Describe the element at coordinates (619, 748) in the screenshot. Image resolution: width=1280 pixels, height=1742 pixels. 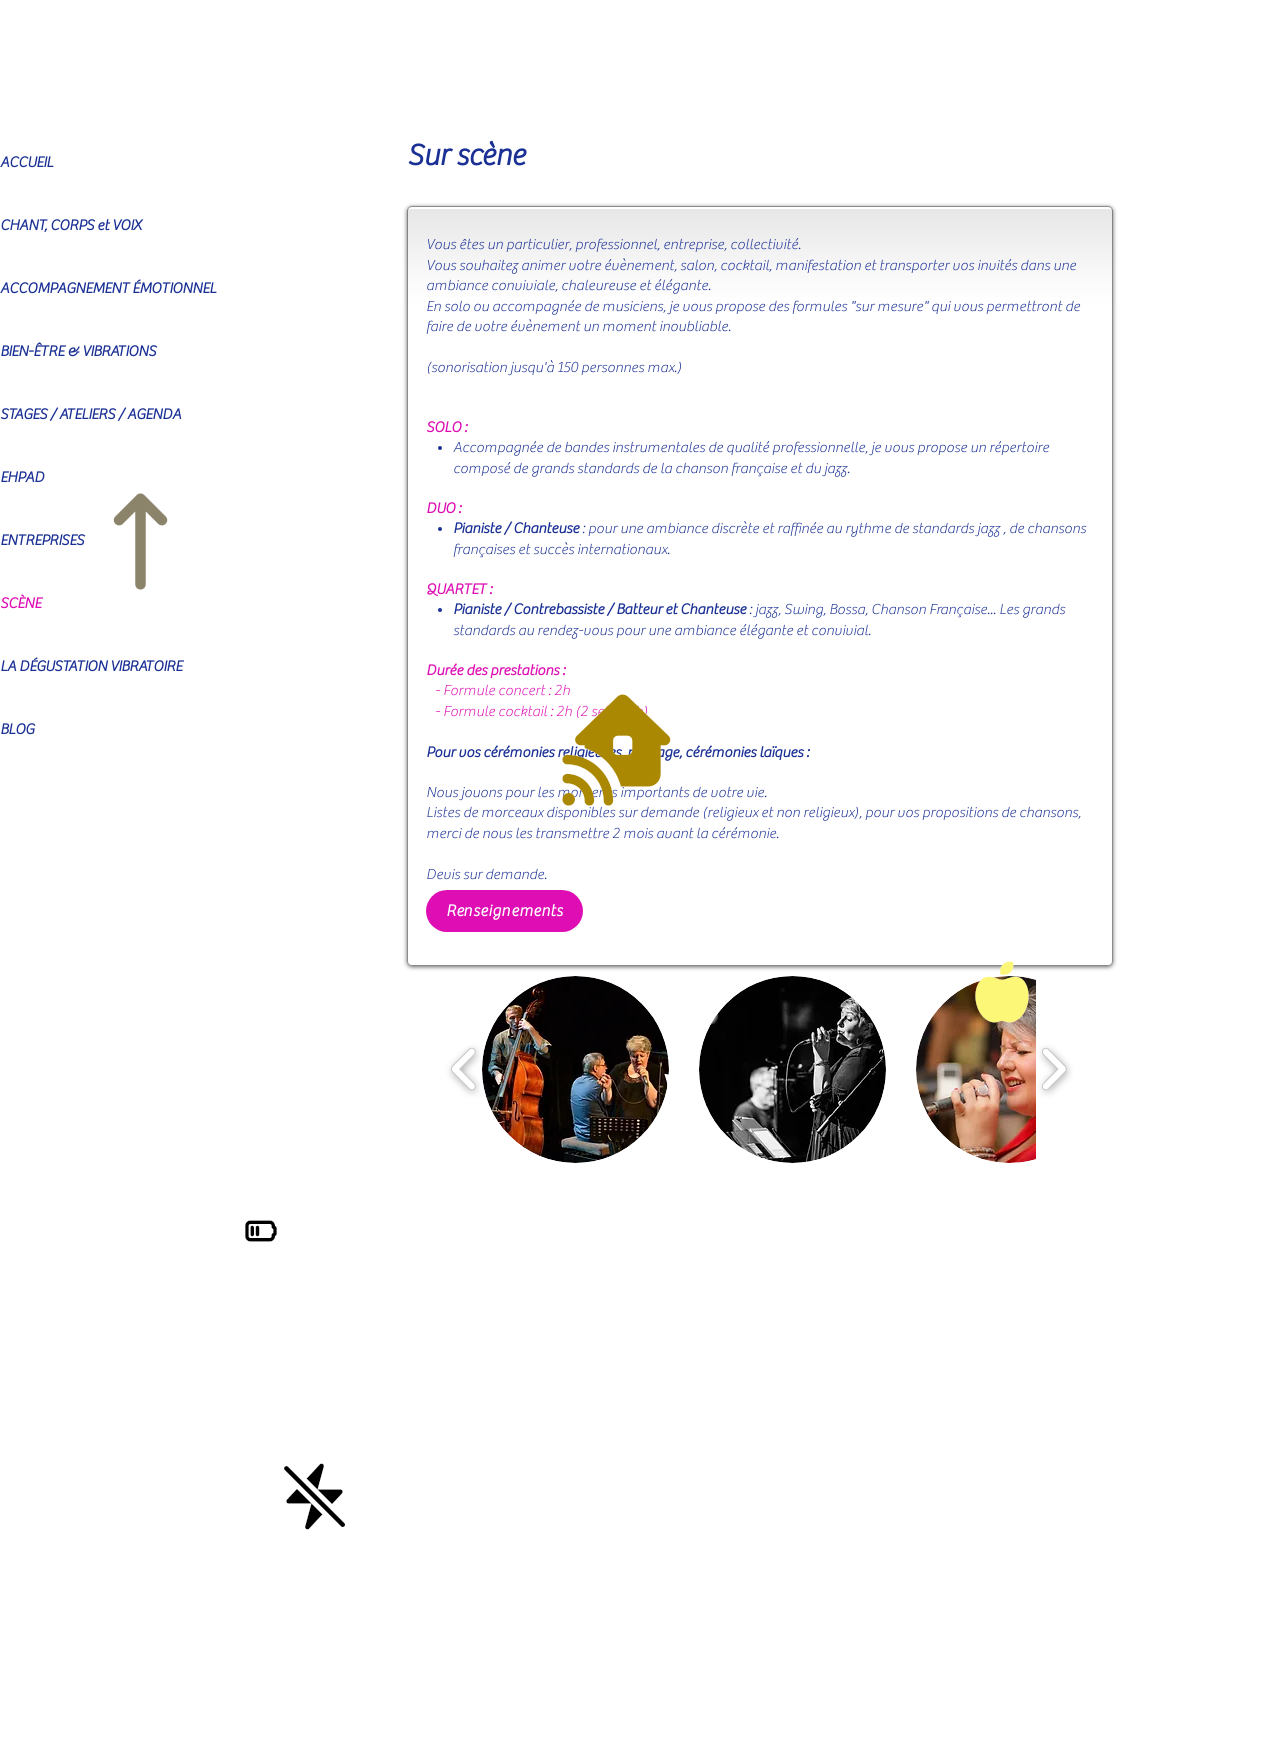
I see `access smart home controls` at that location.